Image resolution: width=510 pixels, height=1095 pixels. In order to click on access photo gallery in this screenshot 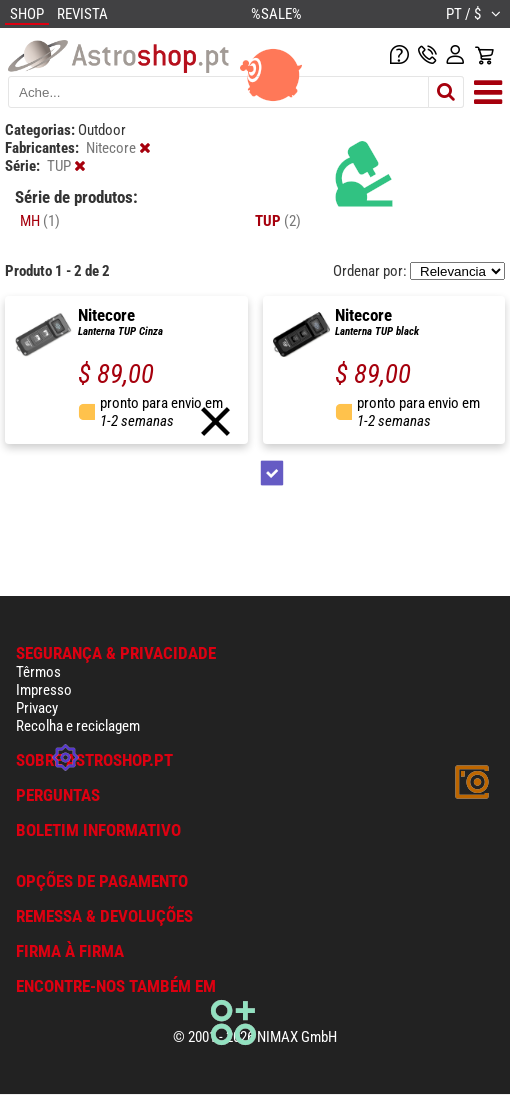, I will do `click(472, 782)`.